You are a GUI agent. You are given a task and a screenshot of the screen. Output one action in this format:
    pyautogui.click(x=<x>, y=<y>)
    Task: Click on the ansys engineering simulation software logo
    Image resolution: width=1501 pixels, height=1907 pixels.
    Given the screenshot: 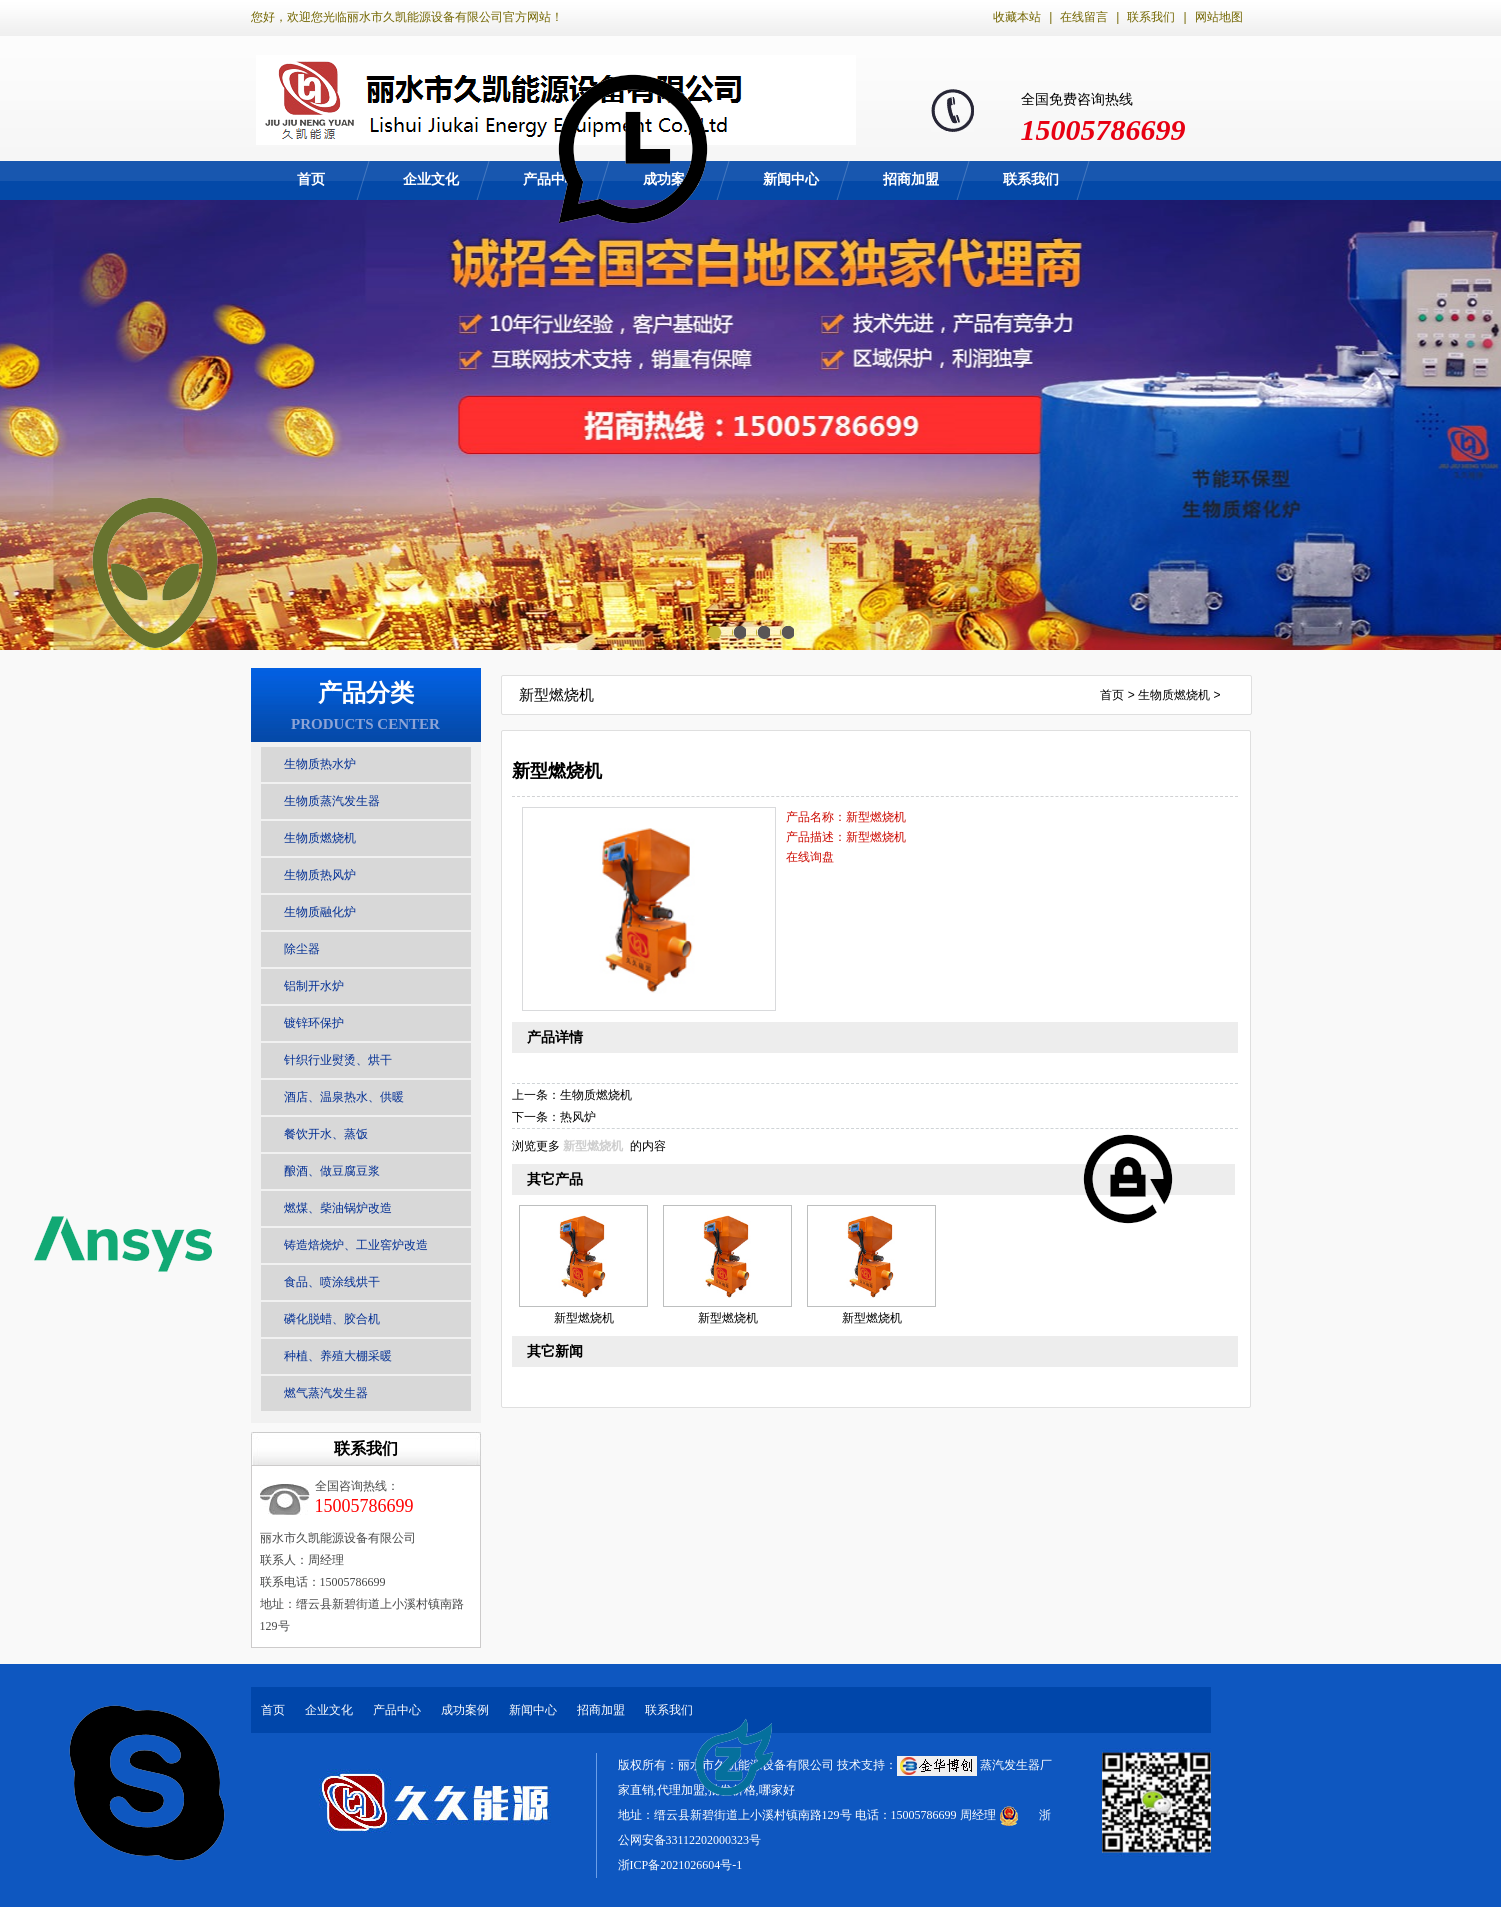 What is the action you would take?
    pyautogui.click(x=123, y=1244)
    